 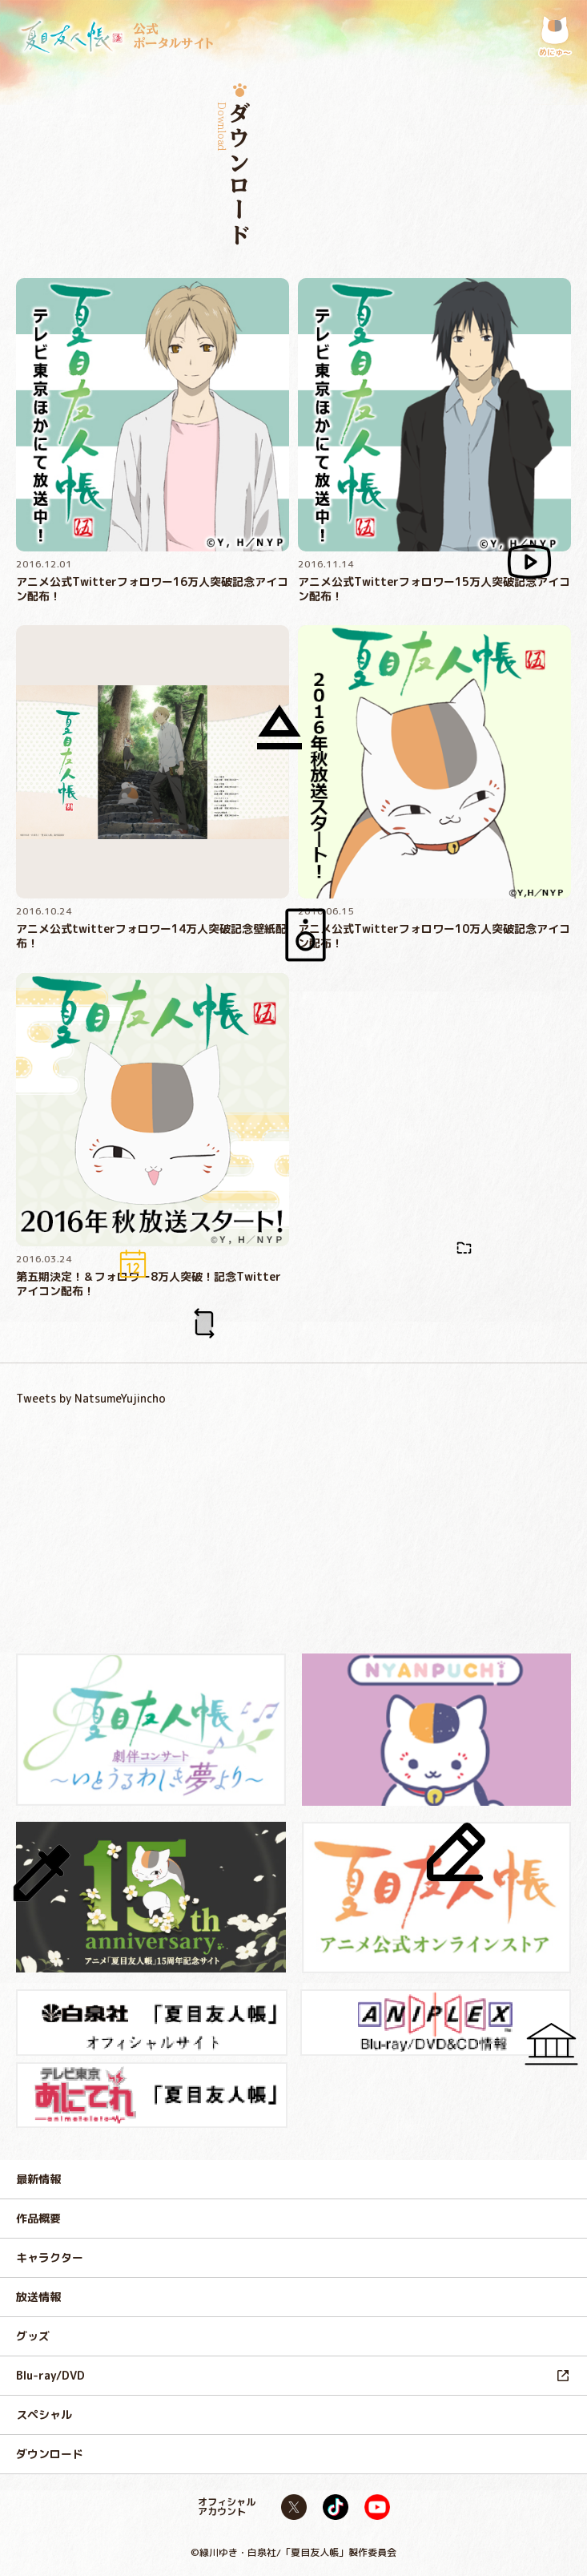 What do you see at coordinates (204, 1323) in the screenshot?
I see `rotate your device orientation` at bounding box center [204, 1323].